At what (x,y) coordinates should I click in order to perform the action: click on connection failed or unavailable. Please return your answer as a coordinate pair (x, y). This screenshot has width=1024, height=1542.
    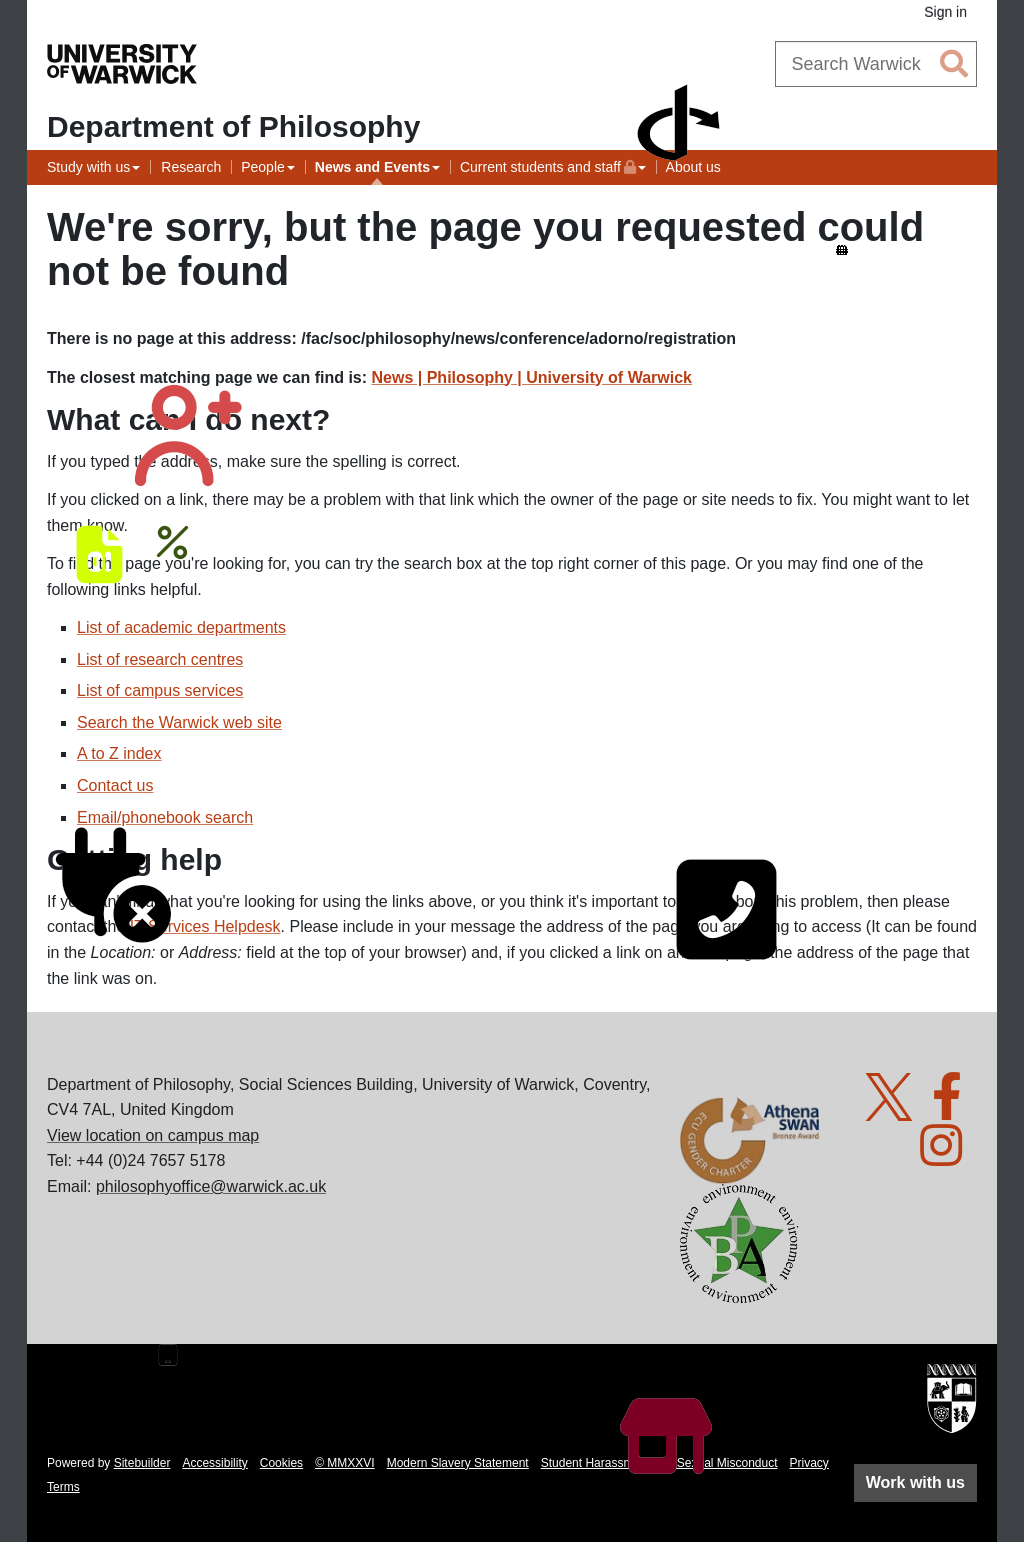
    Looking at the image, I should click on (107, 885).